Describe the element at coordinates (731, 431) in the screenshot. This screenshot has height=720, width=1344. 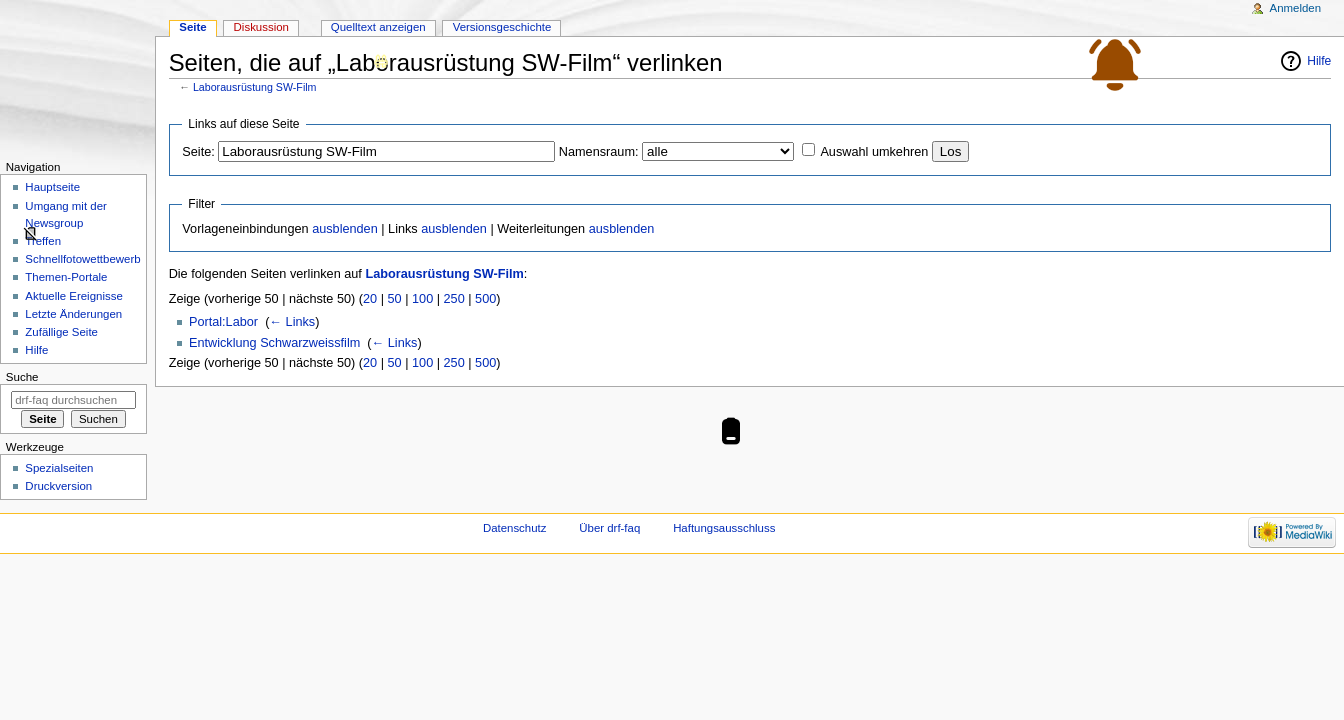
I see `indicates low battery level` at that location.